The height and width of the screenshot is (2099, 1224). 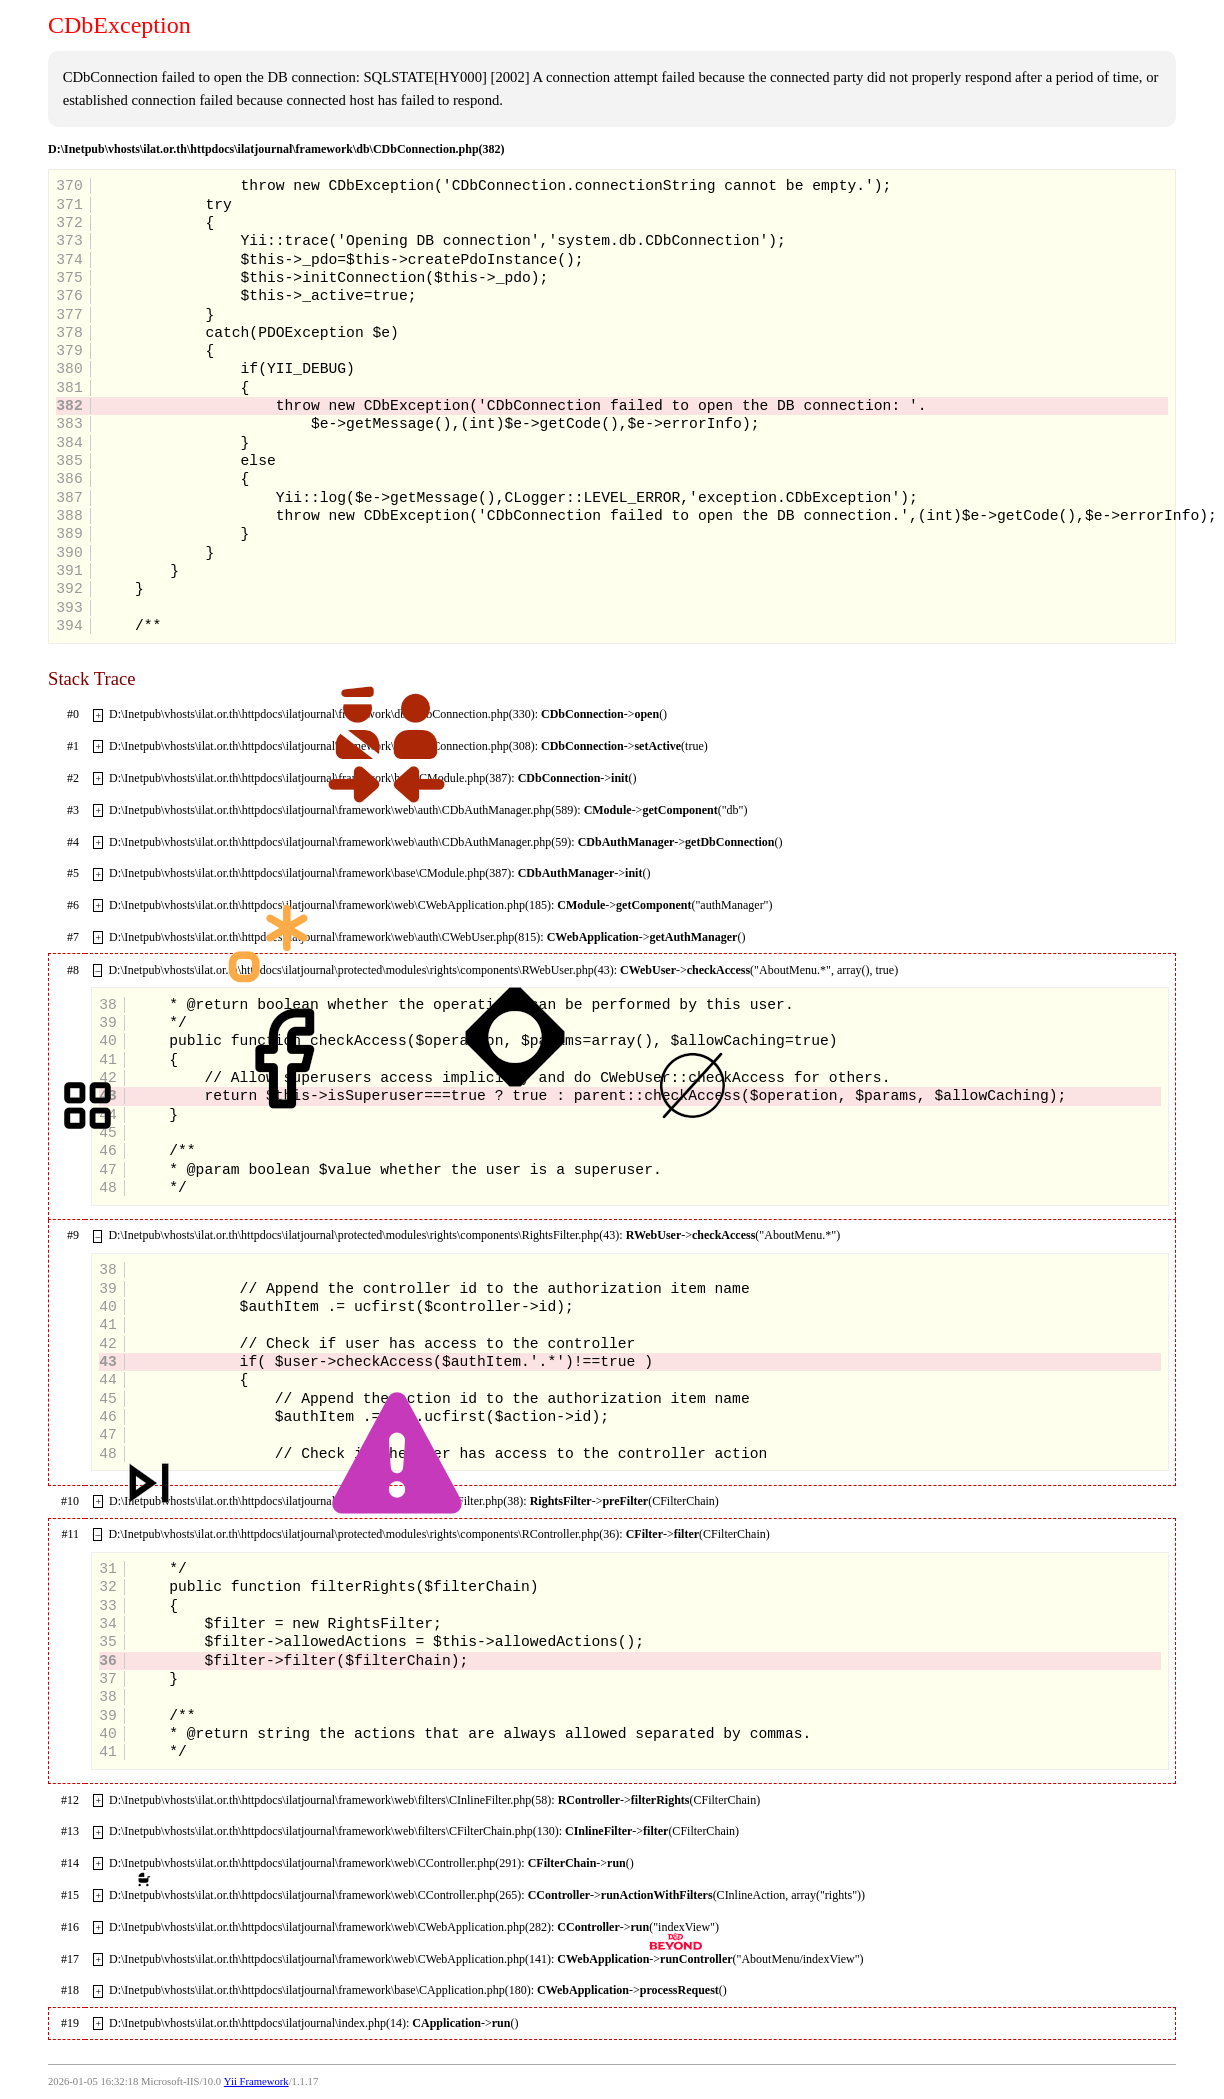 I want to click on open app grid or launcher, so click(x=87, y=1105).